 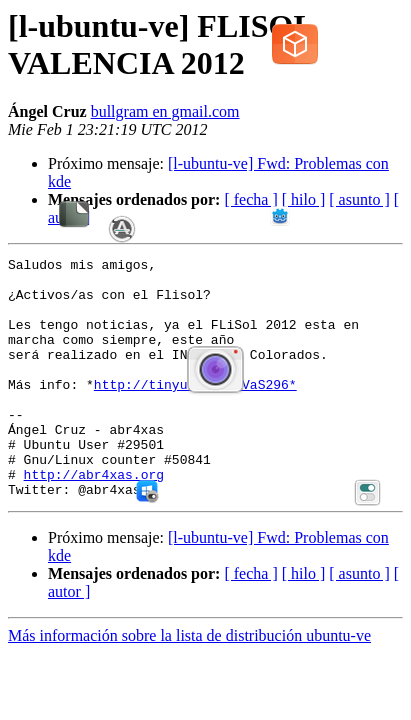 I want to click on open cheese webcam application, so click(x=215, y=369).